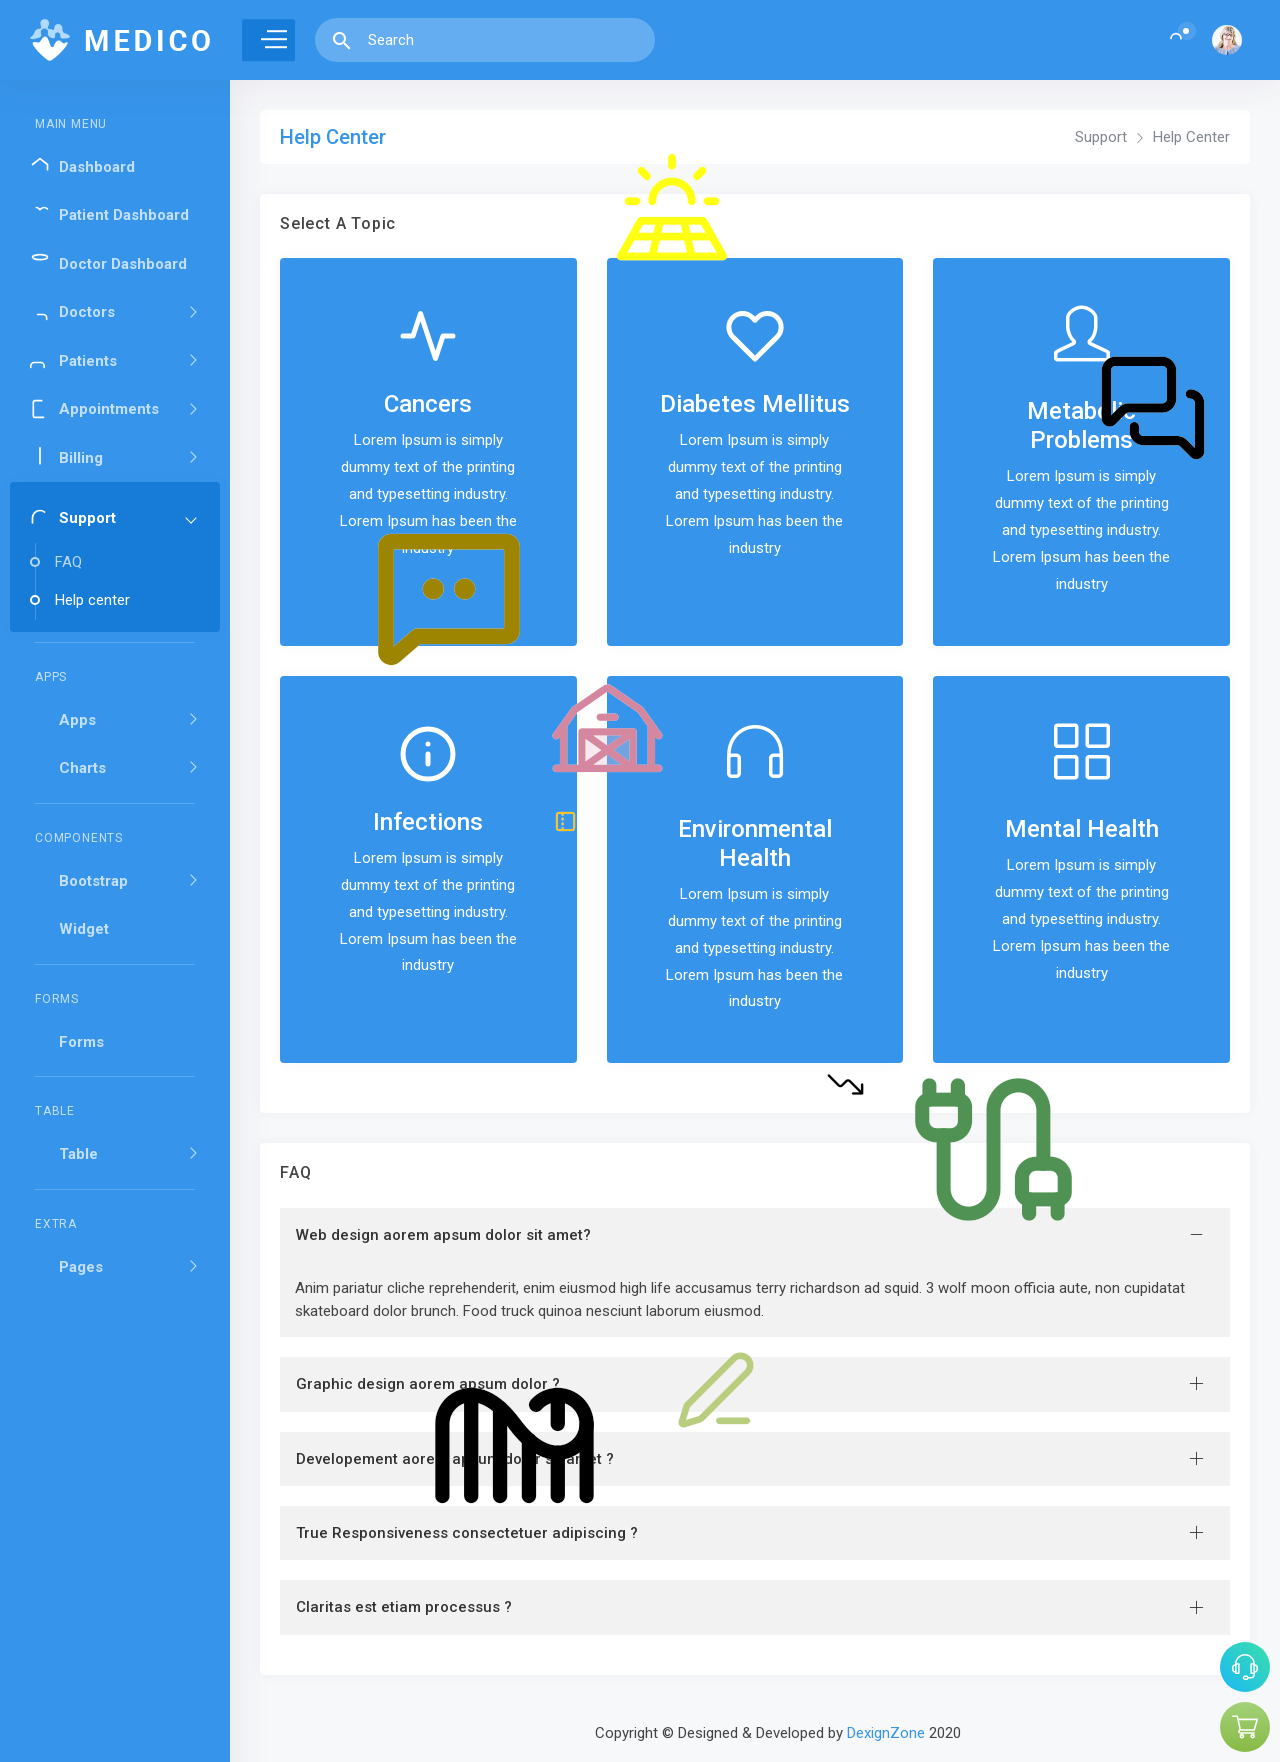 The image size is (1280, 1762). Describe the element at coordinates (1153, 408) in the screenshot. I see `open group chat or conversations` at that location.